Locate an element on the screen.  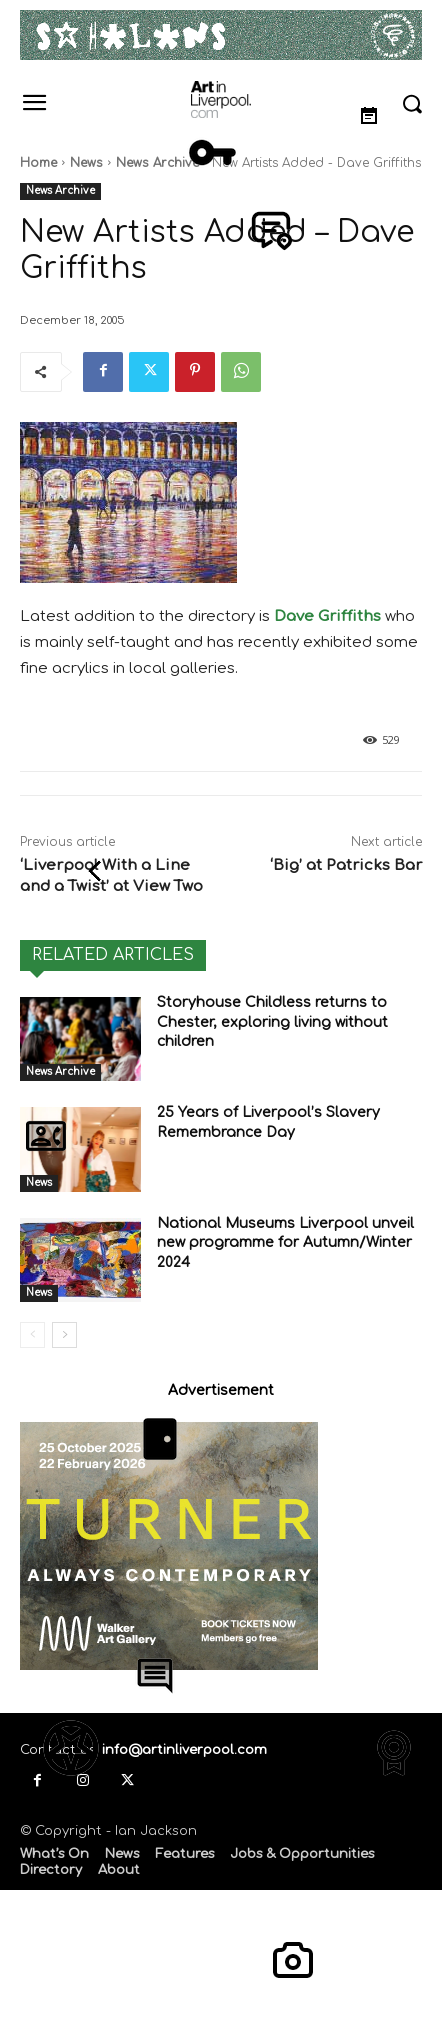
view contact's phone information is located at coordinates (46, 1136).